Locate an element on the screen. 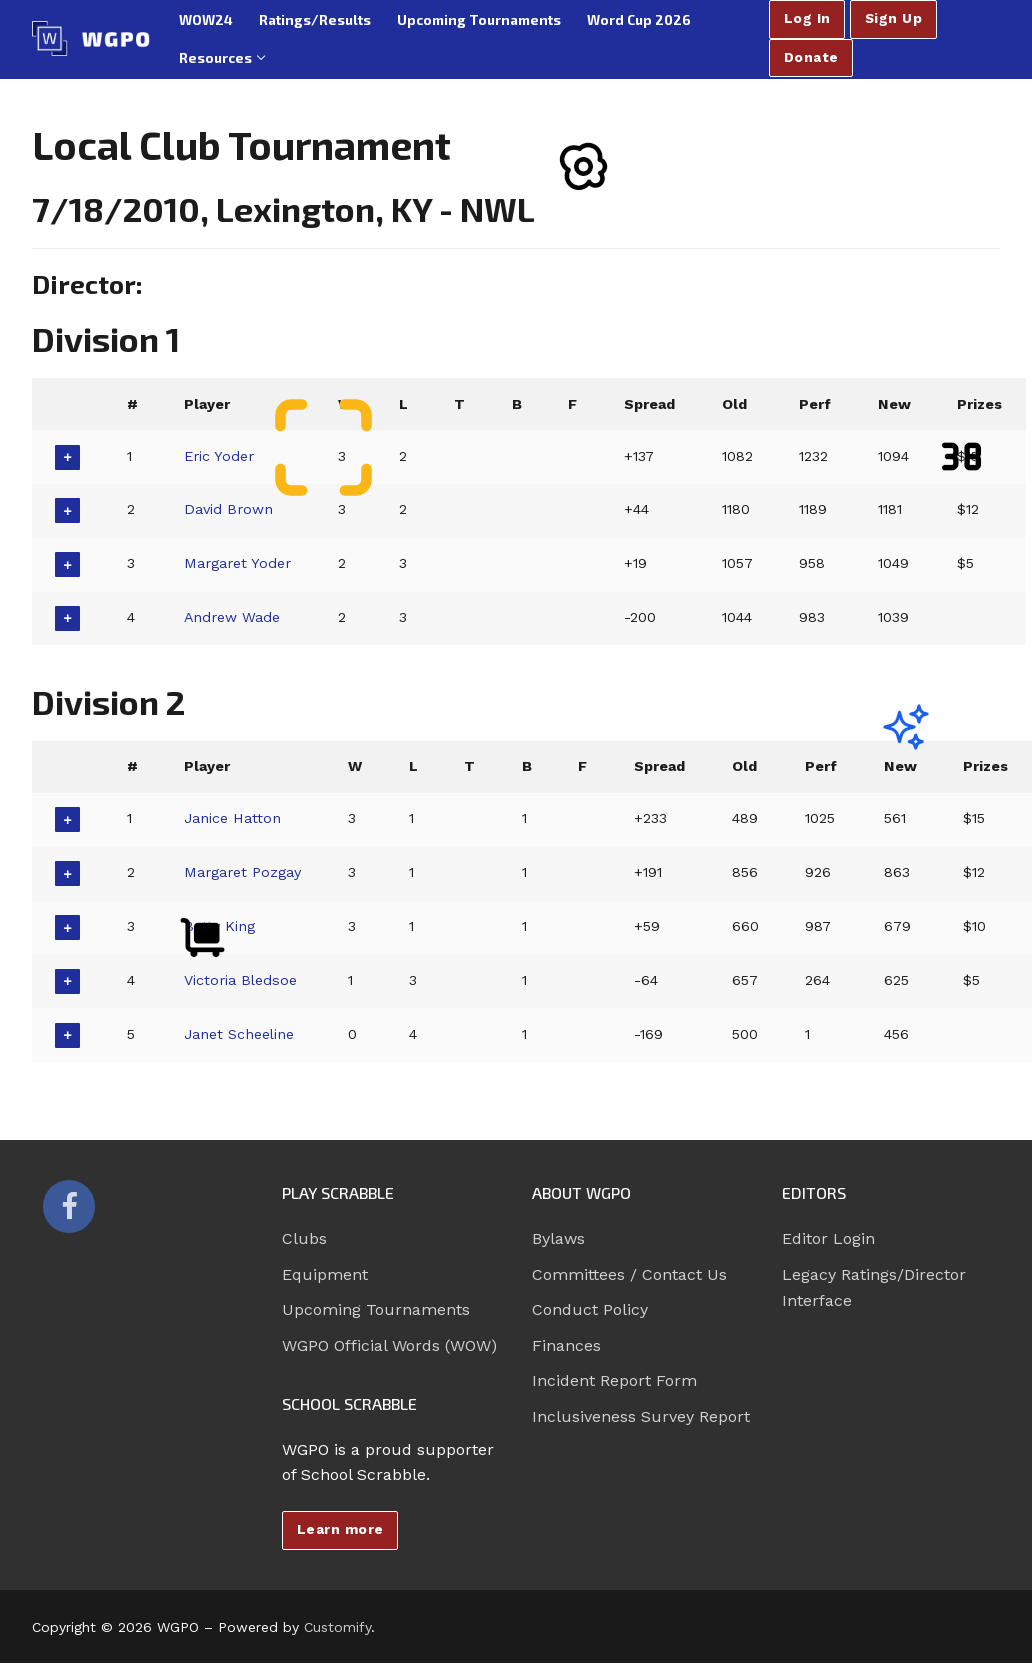 The height and width of the screenshot is (1667, 1032). access breakfast or brunch recipes is located at coordinates (583, 166).